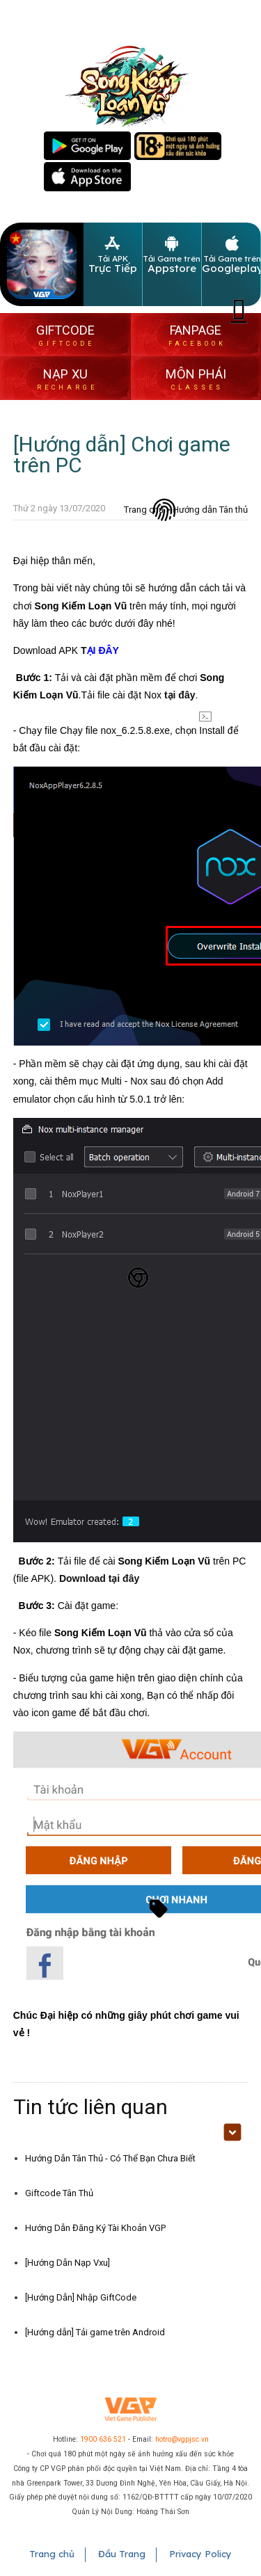 This screenshot has height=2576, width=261. I want to click on add a tag or label to an item, so click(158, 1908).